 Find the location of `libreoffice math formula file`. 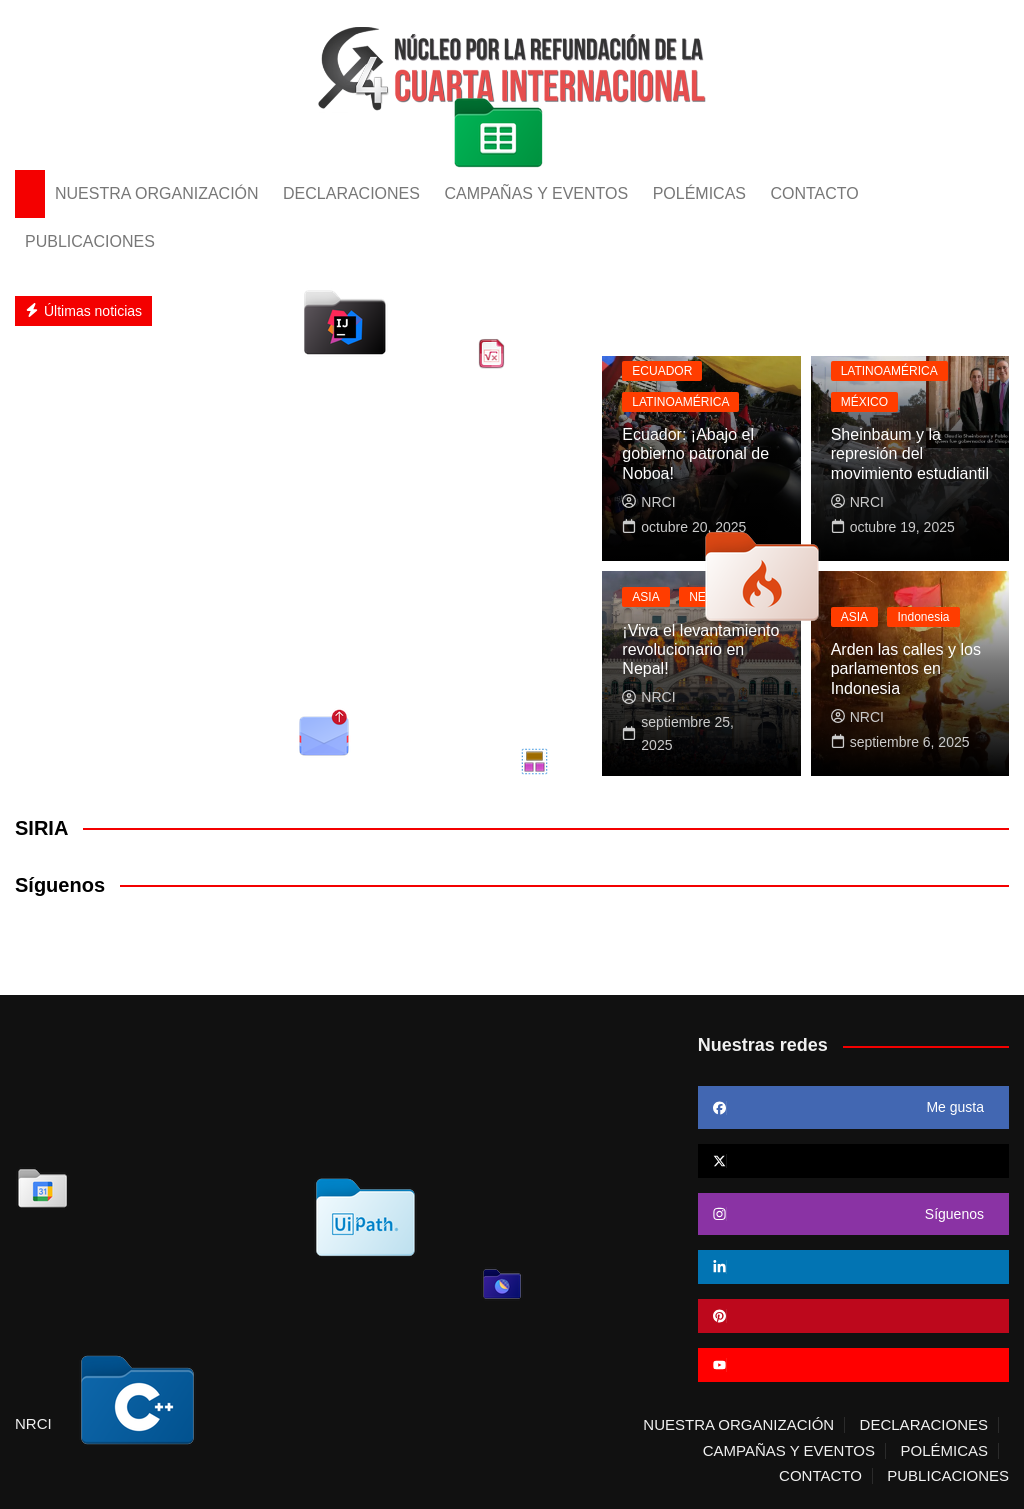

libreoffice math formula file is located at coordinates (491, 353).